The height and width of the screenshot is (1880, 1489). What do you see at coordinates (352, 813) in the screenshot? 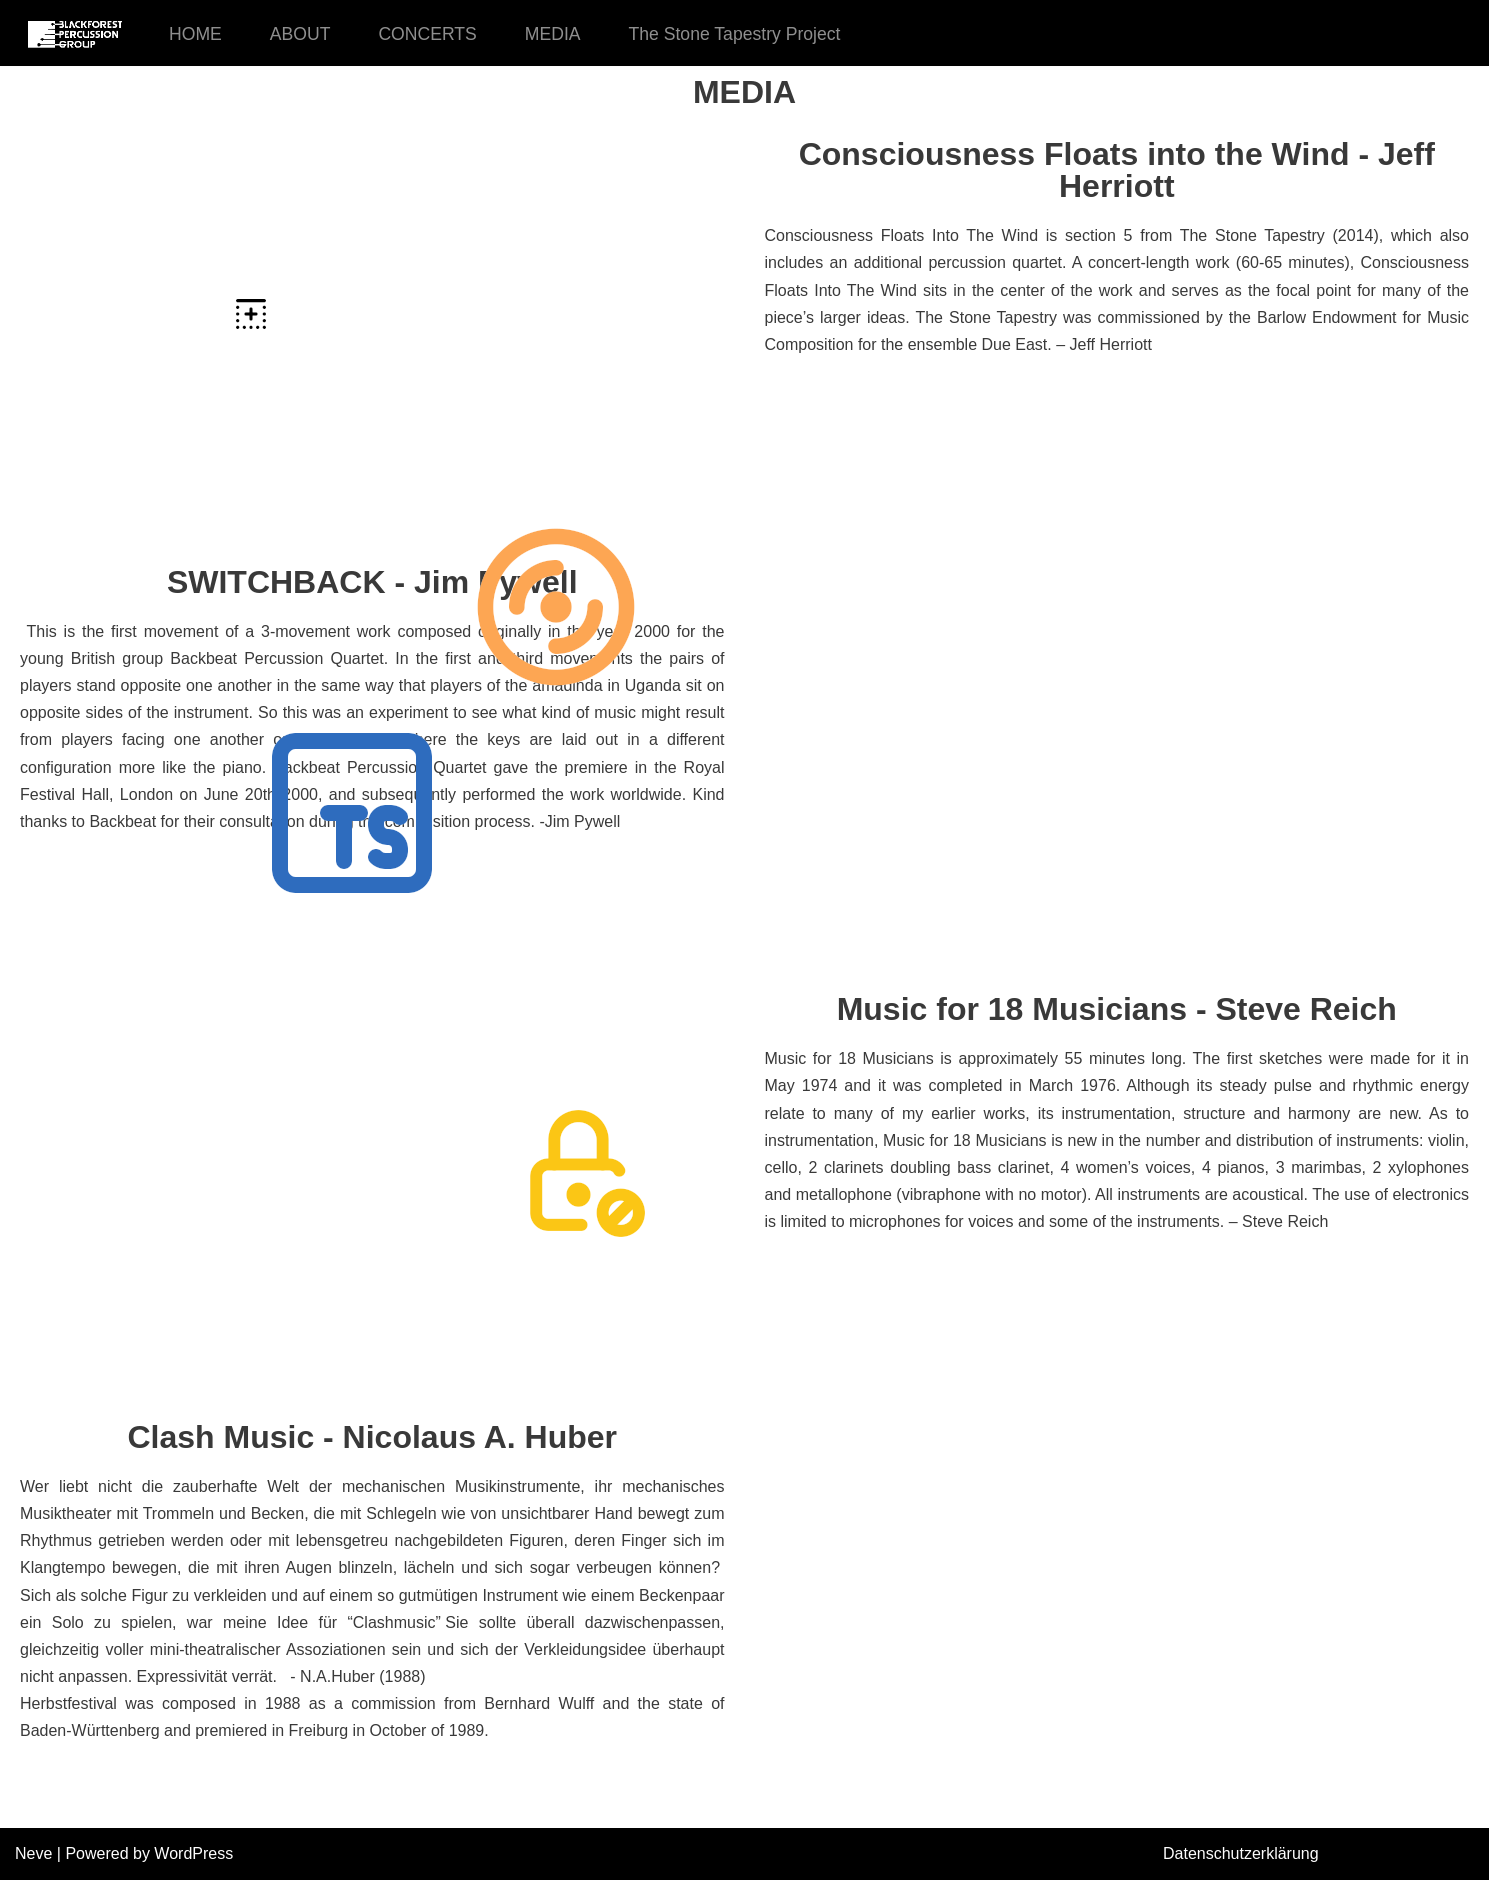
I see `indicates a TypeScript file or project` at bounding box center [352, 813].